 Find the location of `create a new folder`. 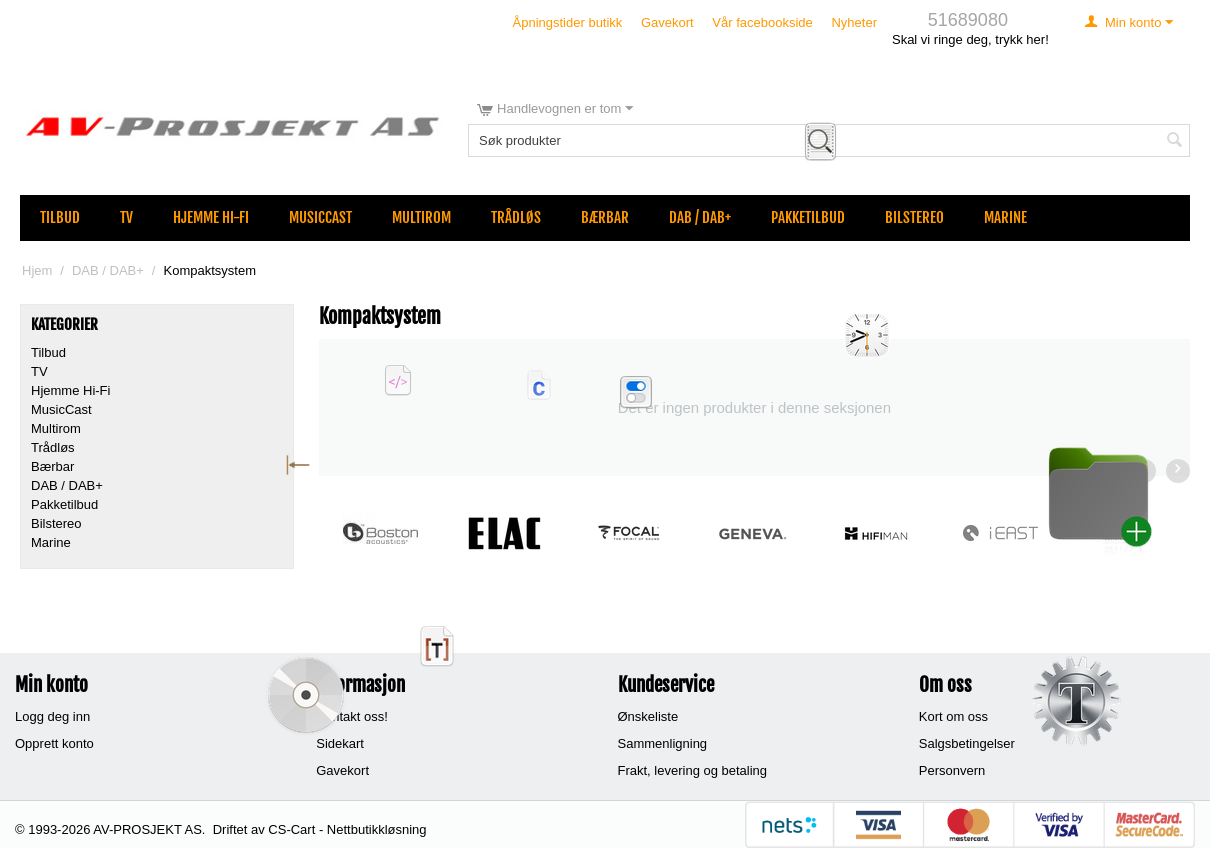

create a new folder is located at coordinates (1098, 493).